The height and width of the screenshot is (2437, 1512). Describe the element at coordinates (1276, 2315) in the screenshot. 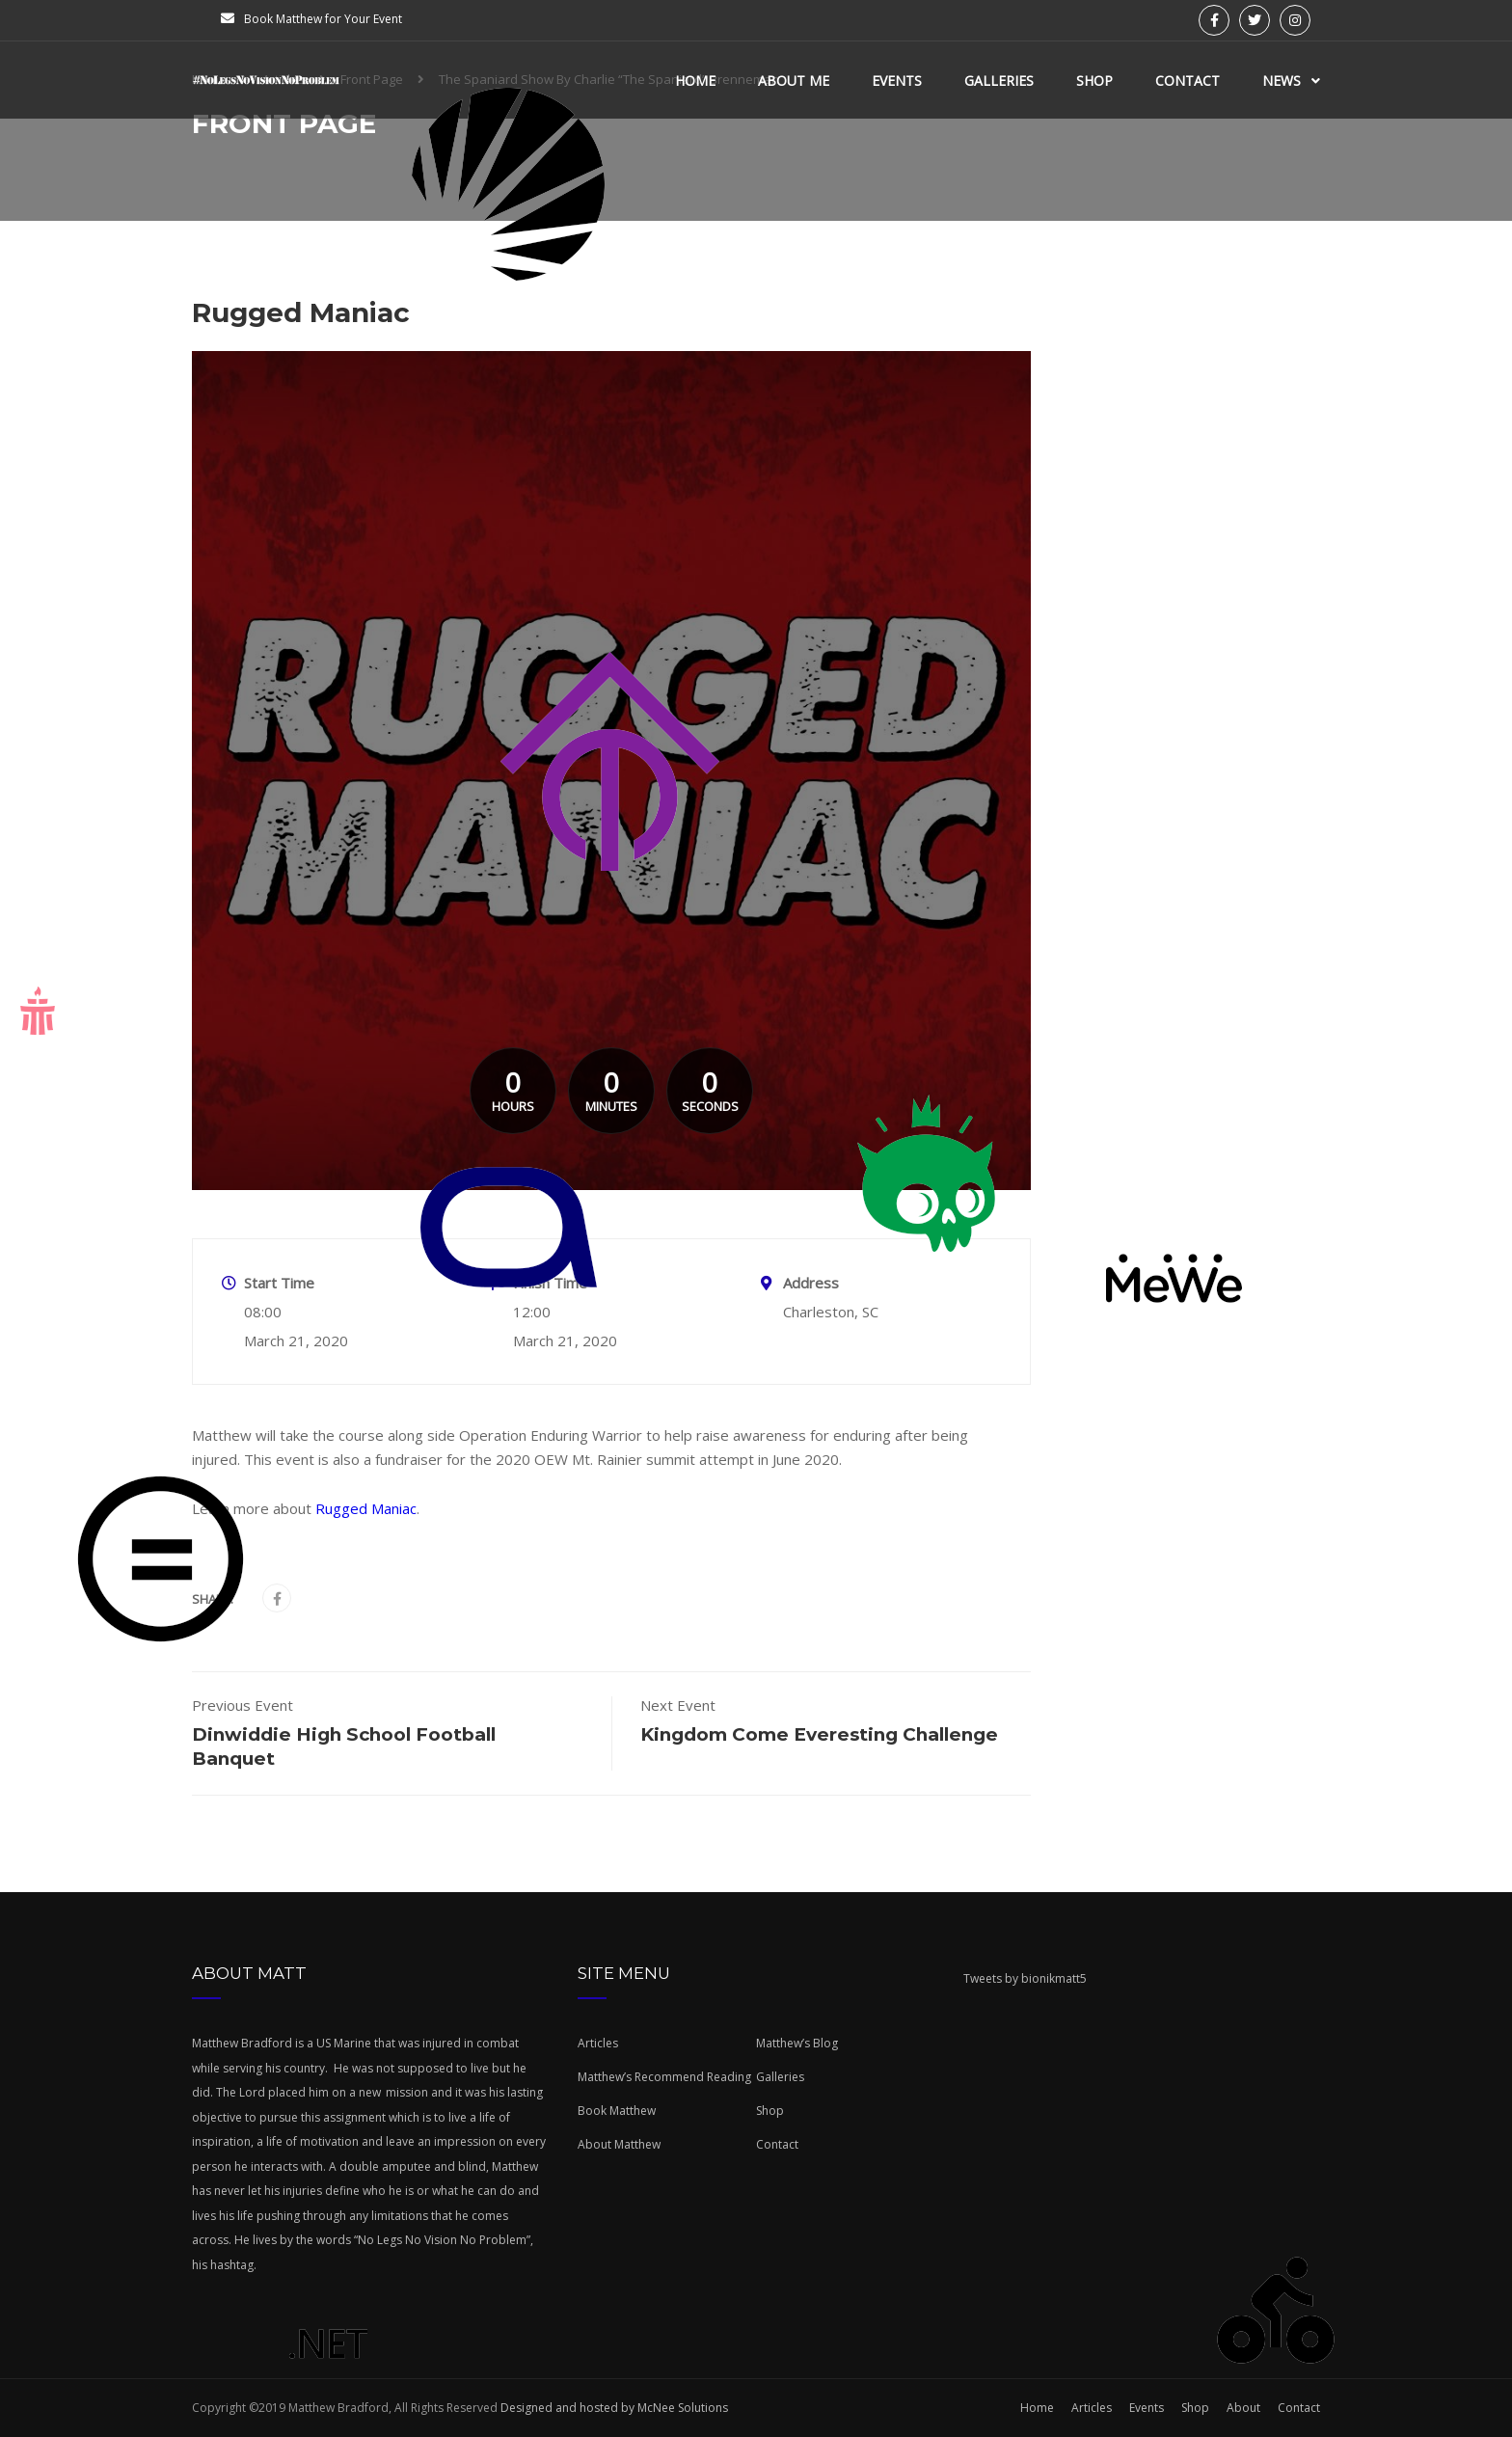

I see `view cycling or bike routes` at that location.